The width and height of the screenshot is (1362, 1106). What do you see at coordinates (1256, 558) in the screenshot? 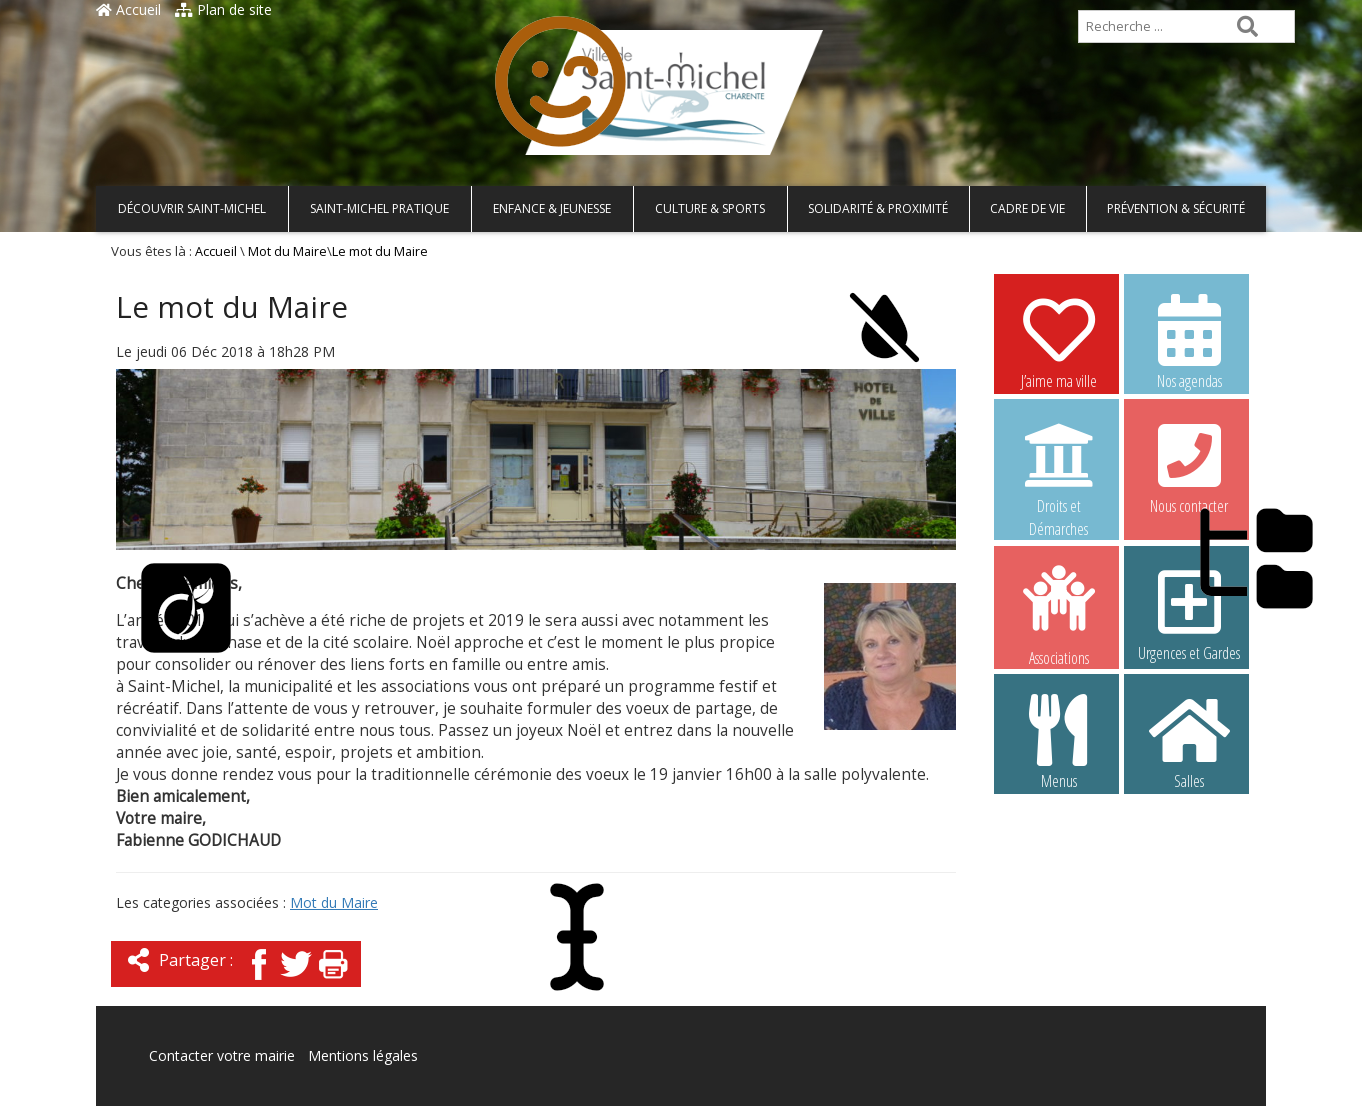
I see `browse folder hierarchy` at bounding box center [1256, 558].